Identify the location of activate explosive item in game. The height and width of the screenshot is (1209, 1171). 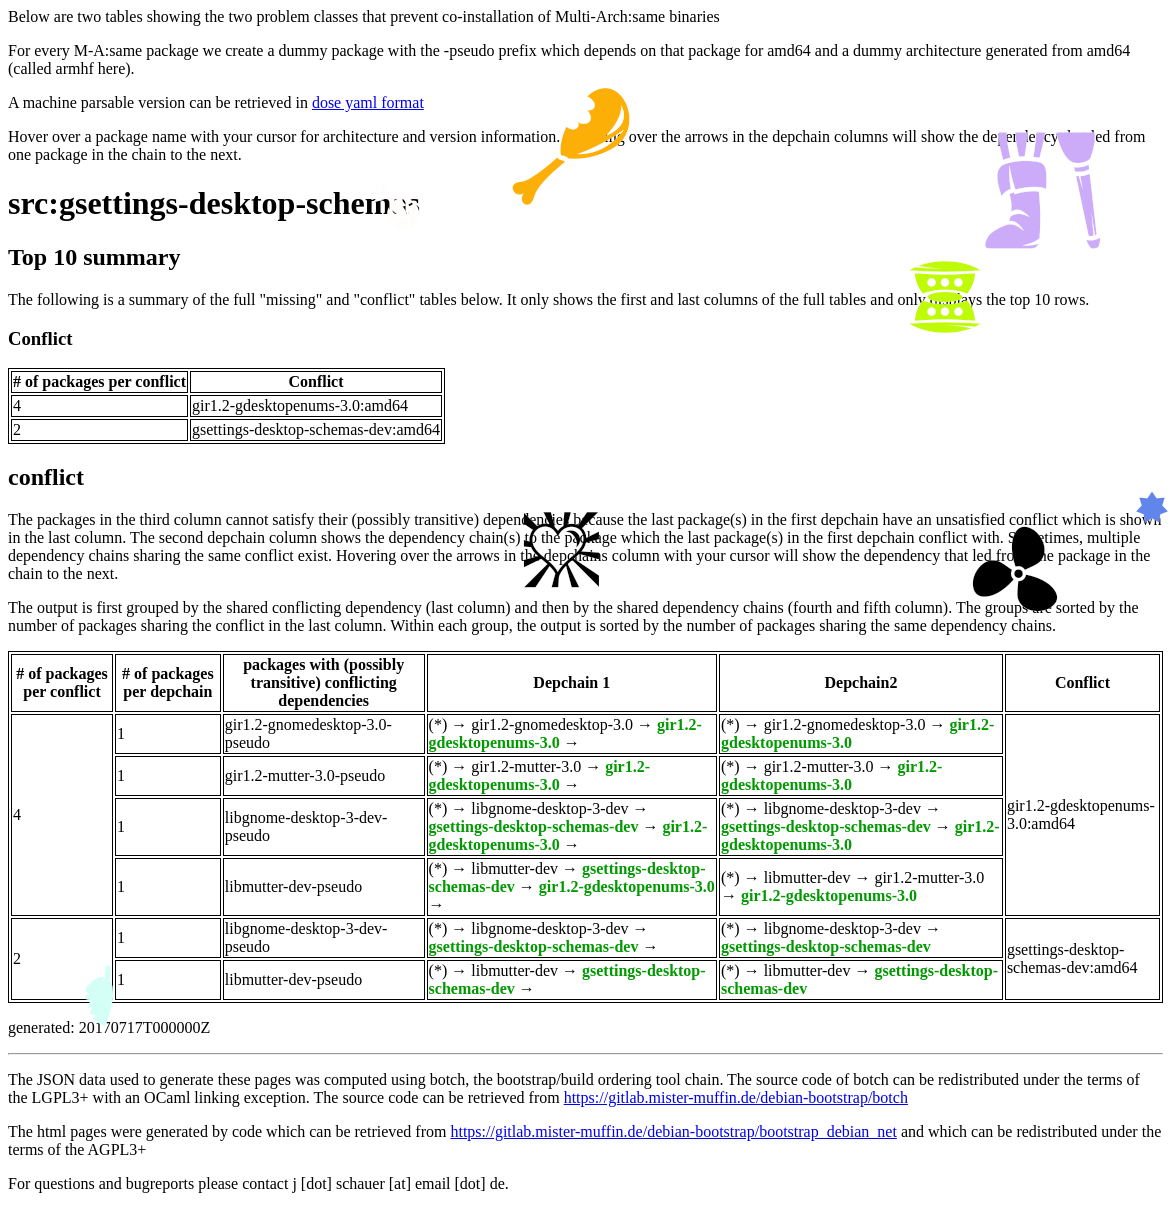
(395, 206).